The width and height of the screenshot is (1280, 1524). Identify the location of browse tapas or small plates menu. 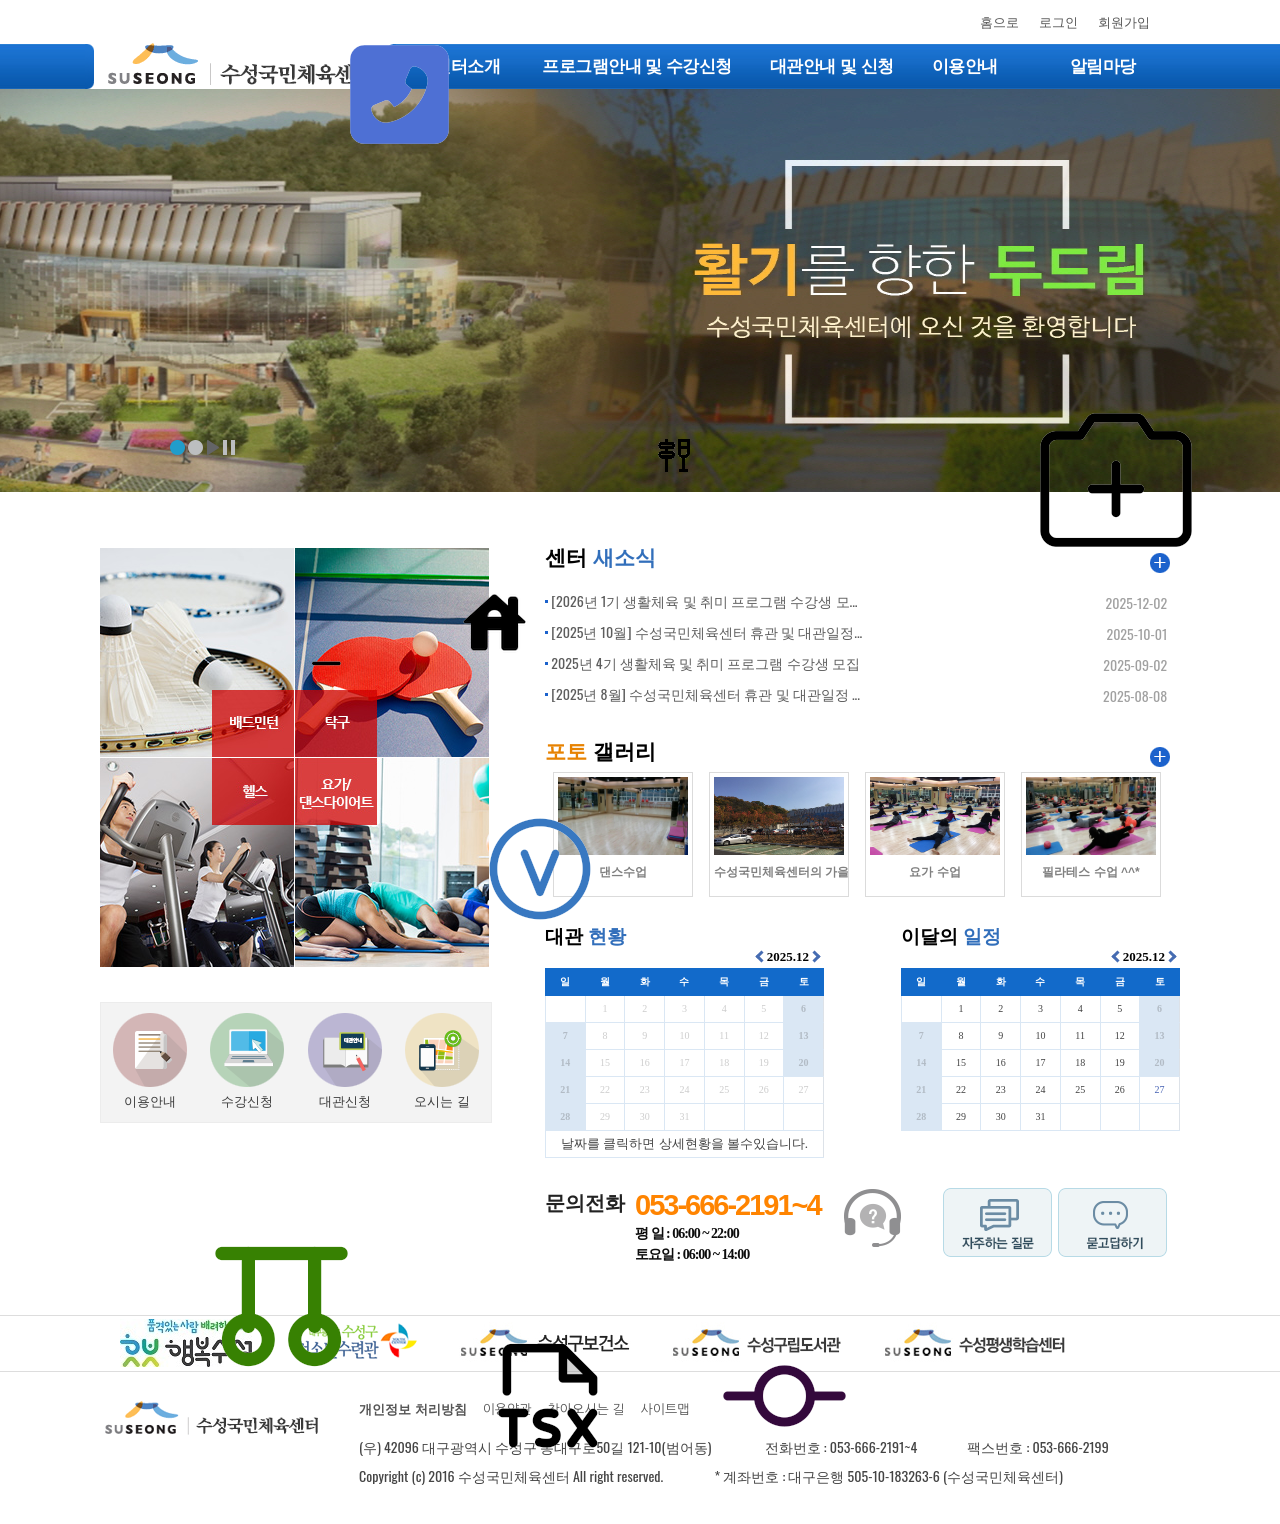
(674, 455).